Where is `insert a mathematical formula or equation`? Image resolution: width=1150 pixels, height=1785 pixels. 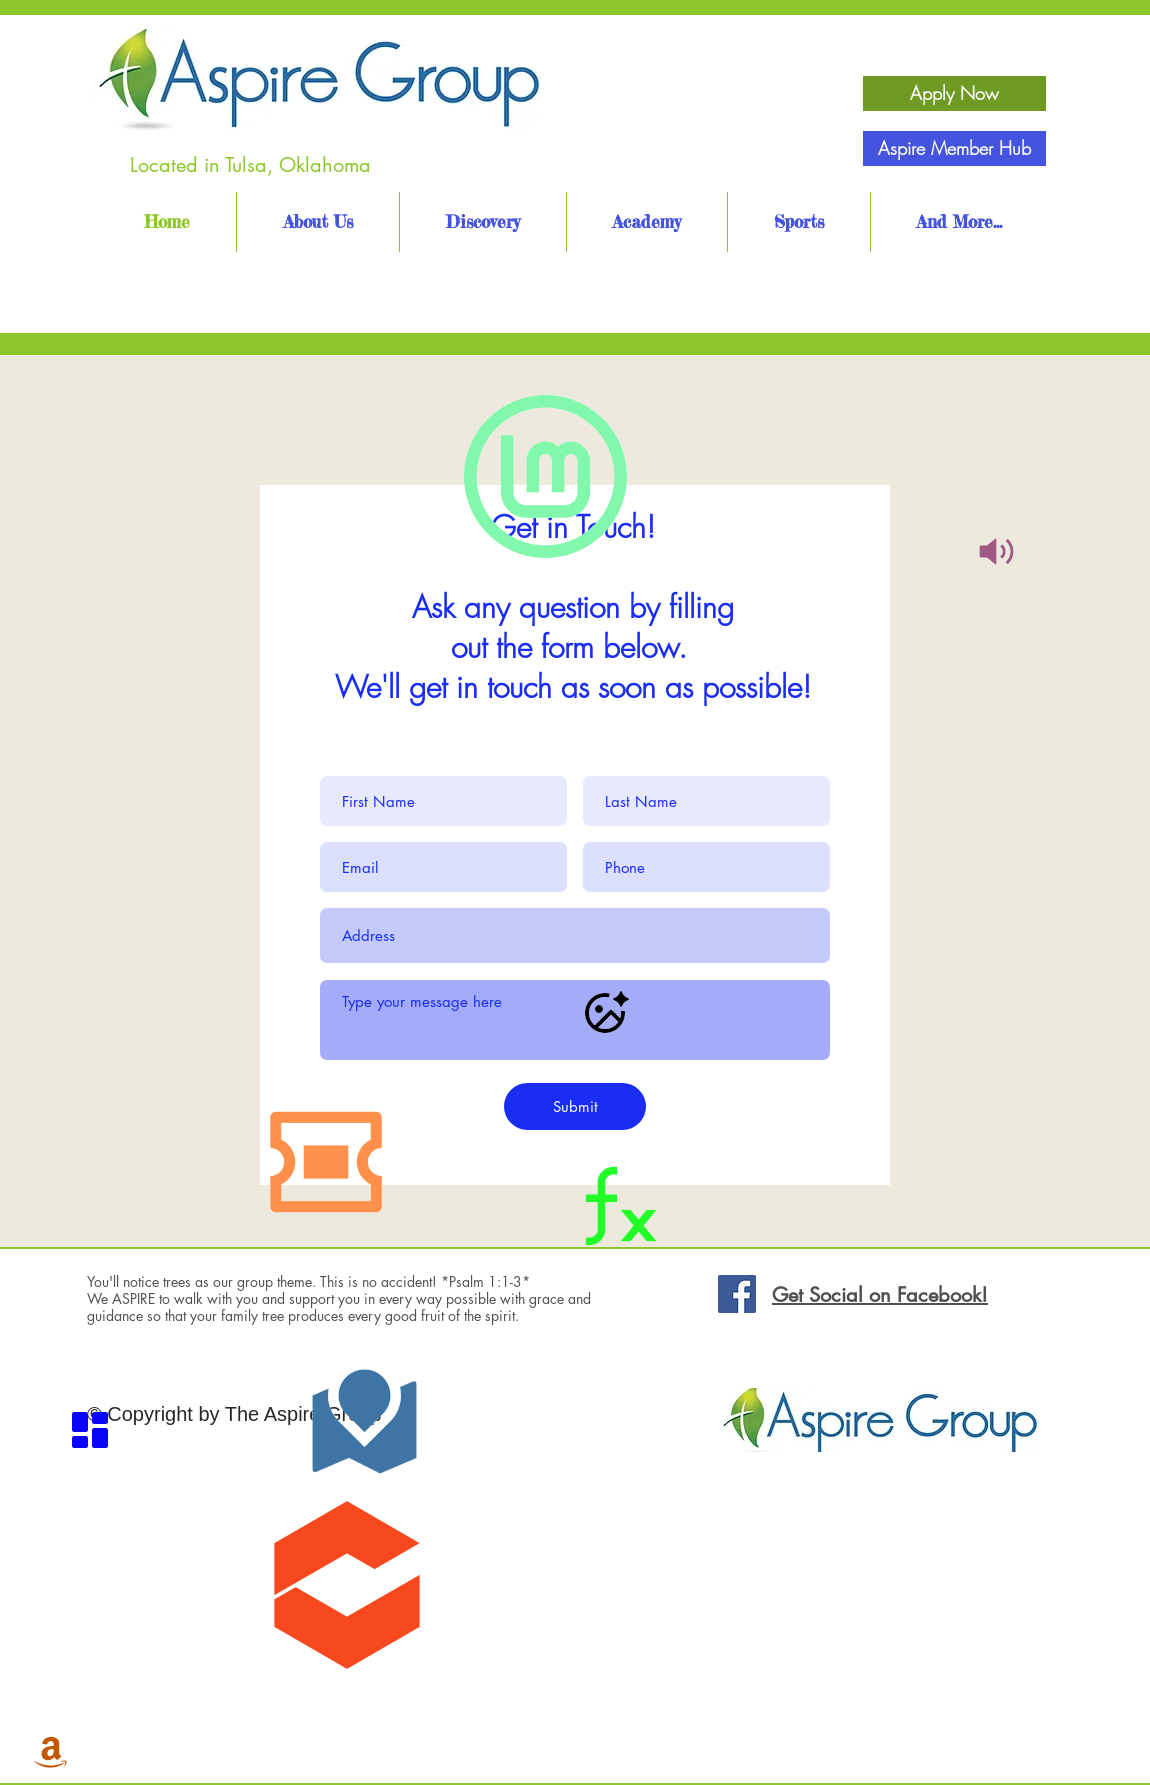 insert a mathematical formula or equation is located at coordinates (621, 1206).